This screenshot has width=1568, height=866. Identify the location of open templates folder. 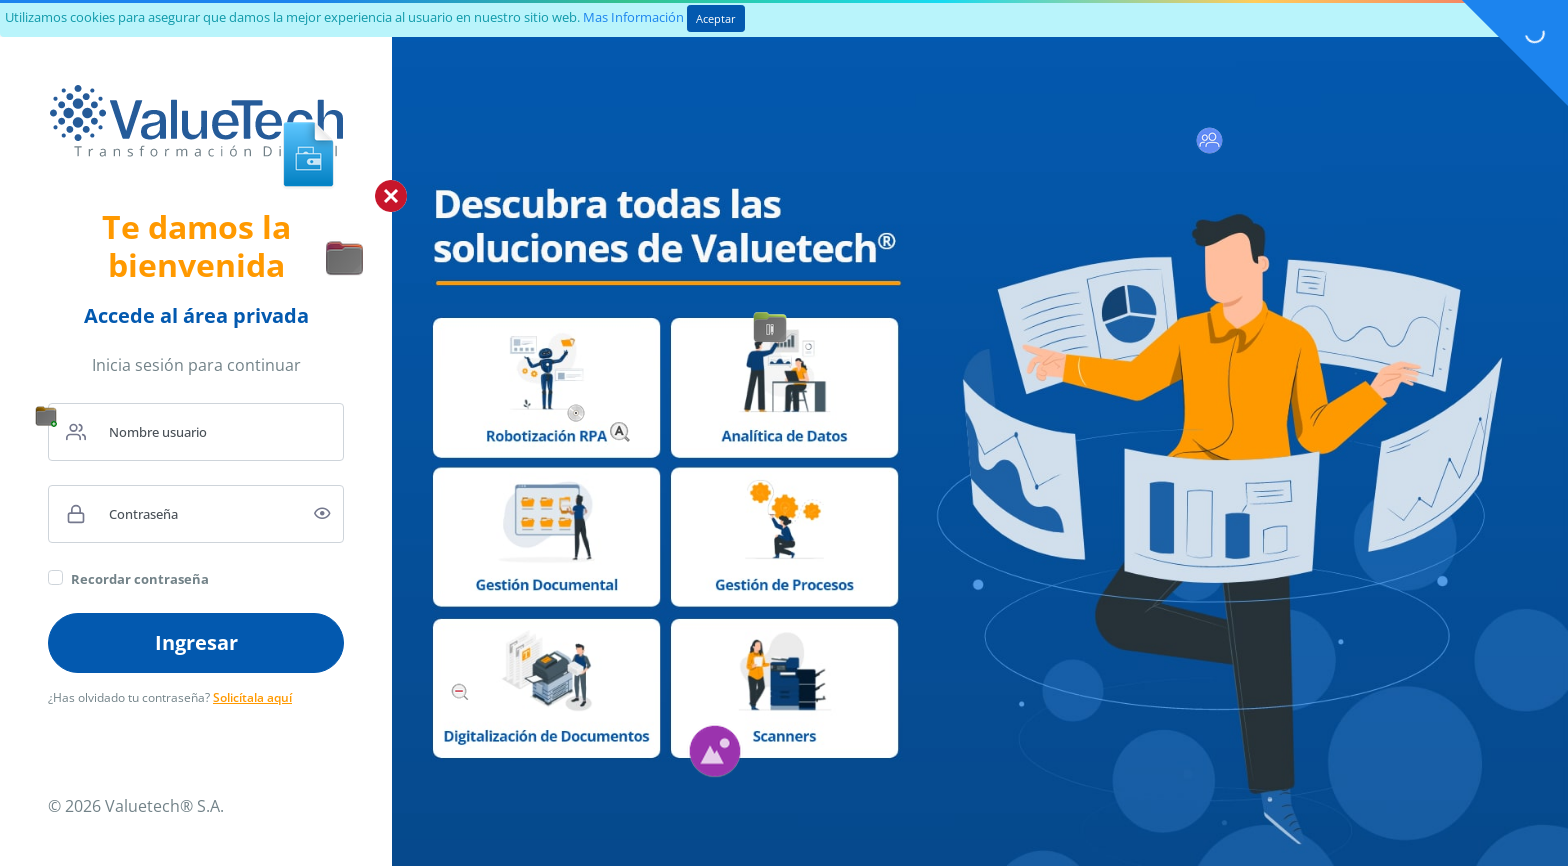
(770, 327).